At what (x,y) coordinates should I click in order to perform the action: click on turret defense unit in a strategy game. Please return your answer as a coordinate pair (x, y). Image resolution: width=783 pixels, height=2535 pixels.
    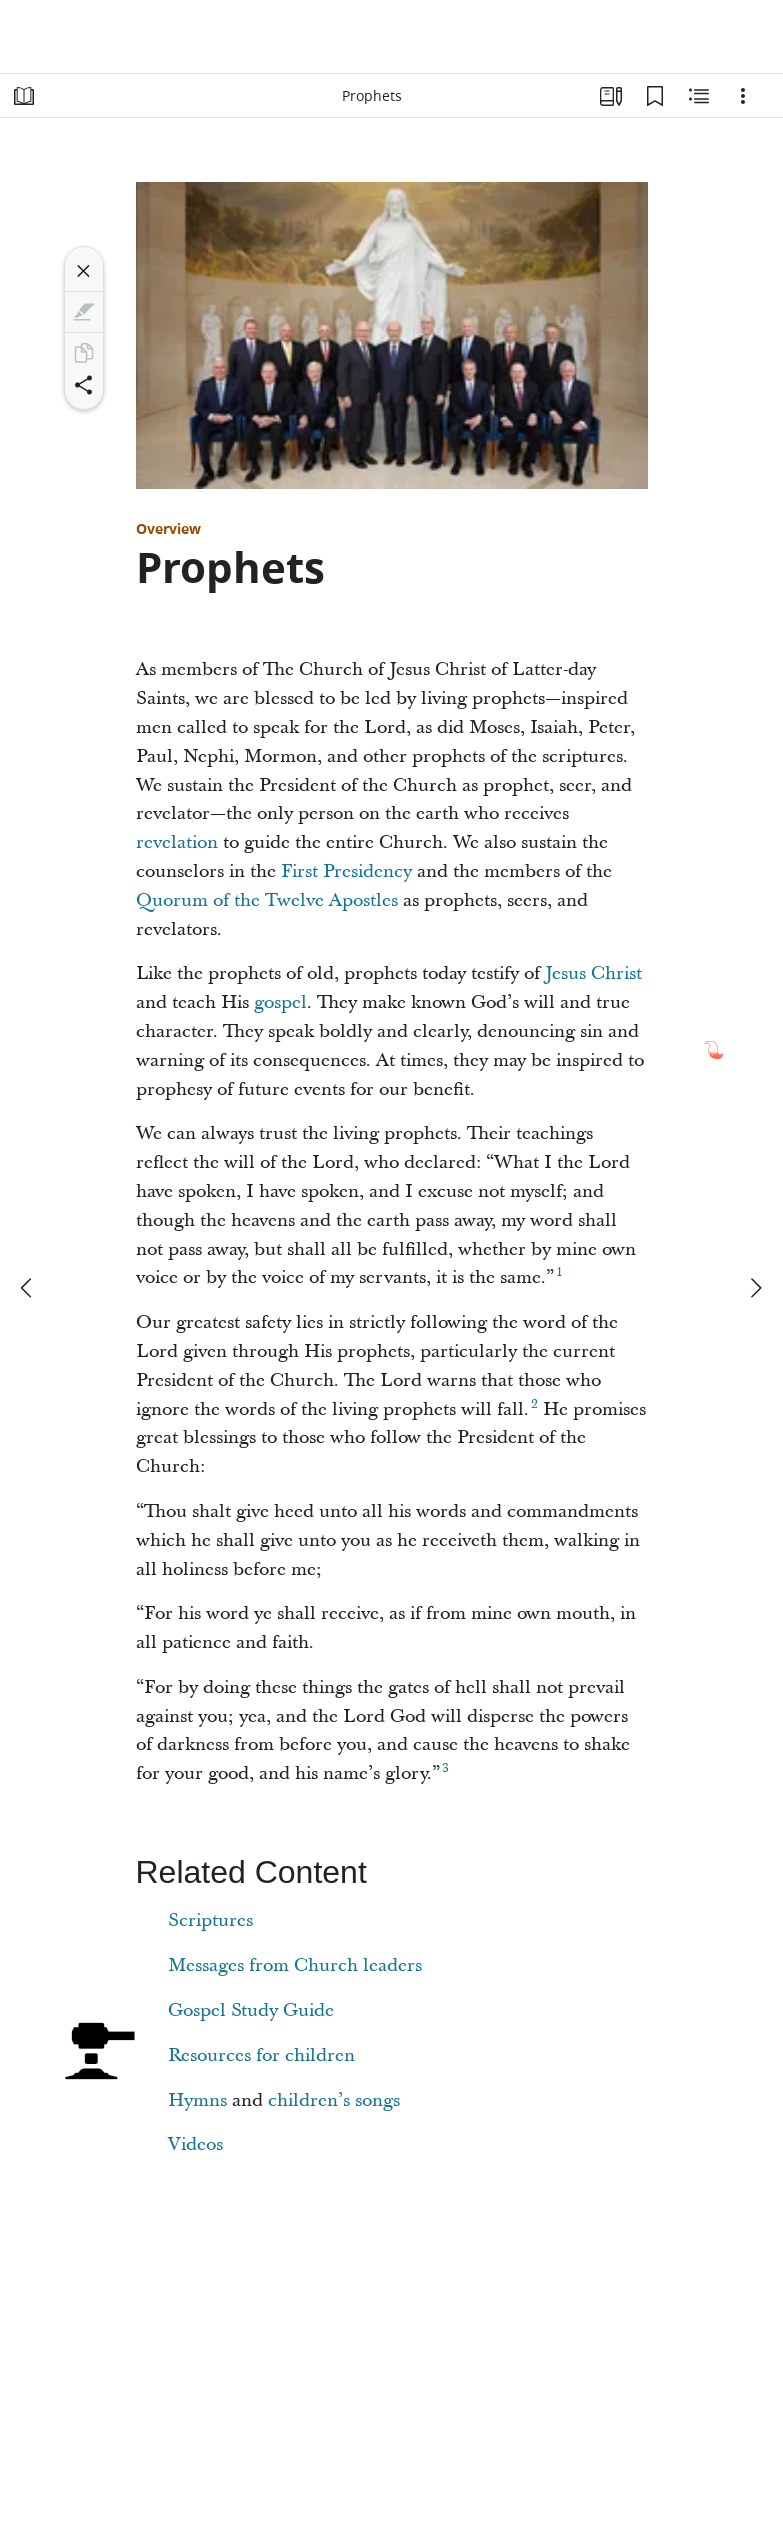
    Looking at the image, I should click on (100, 2051).